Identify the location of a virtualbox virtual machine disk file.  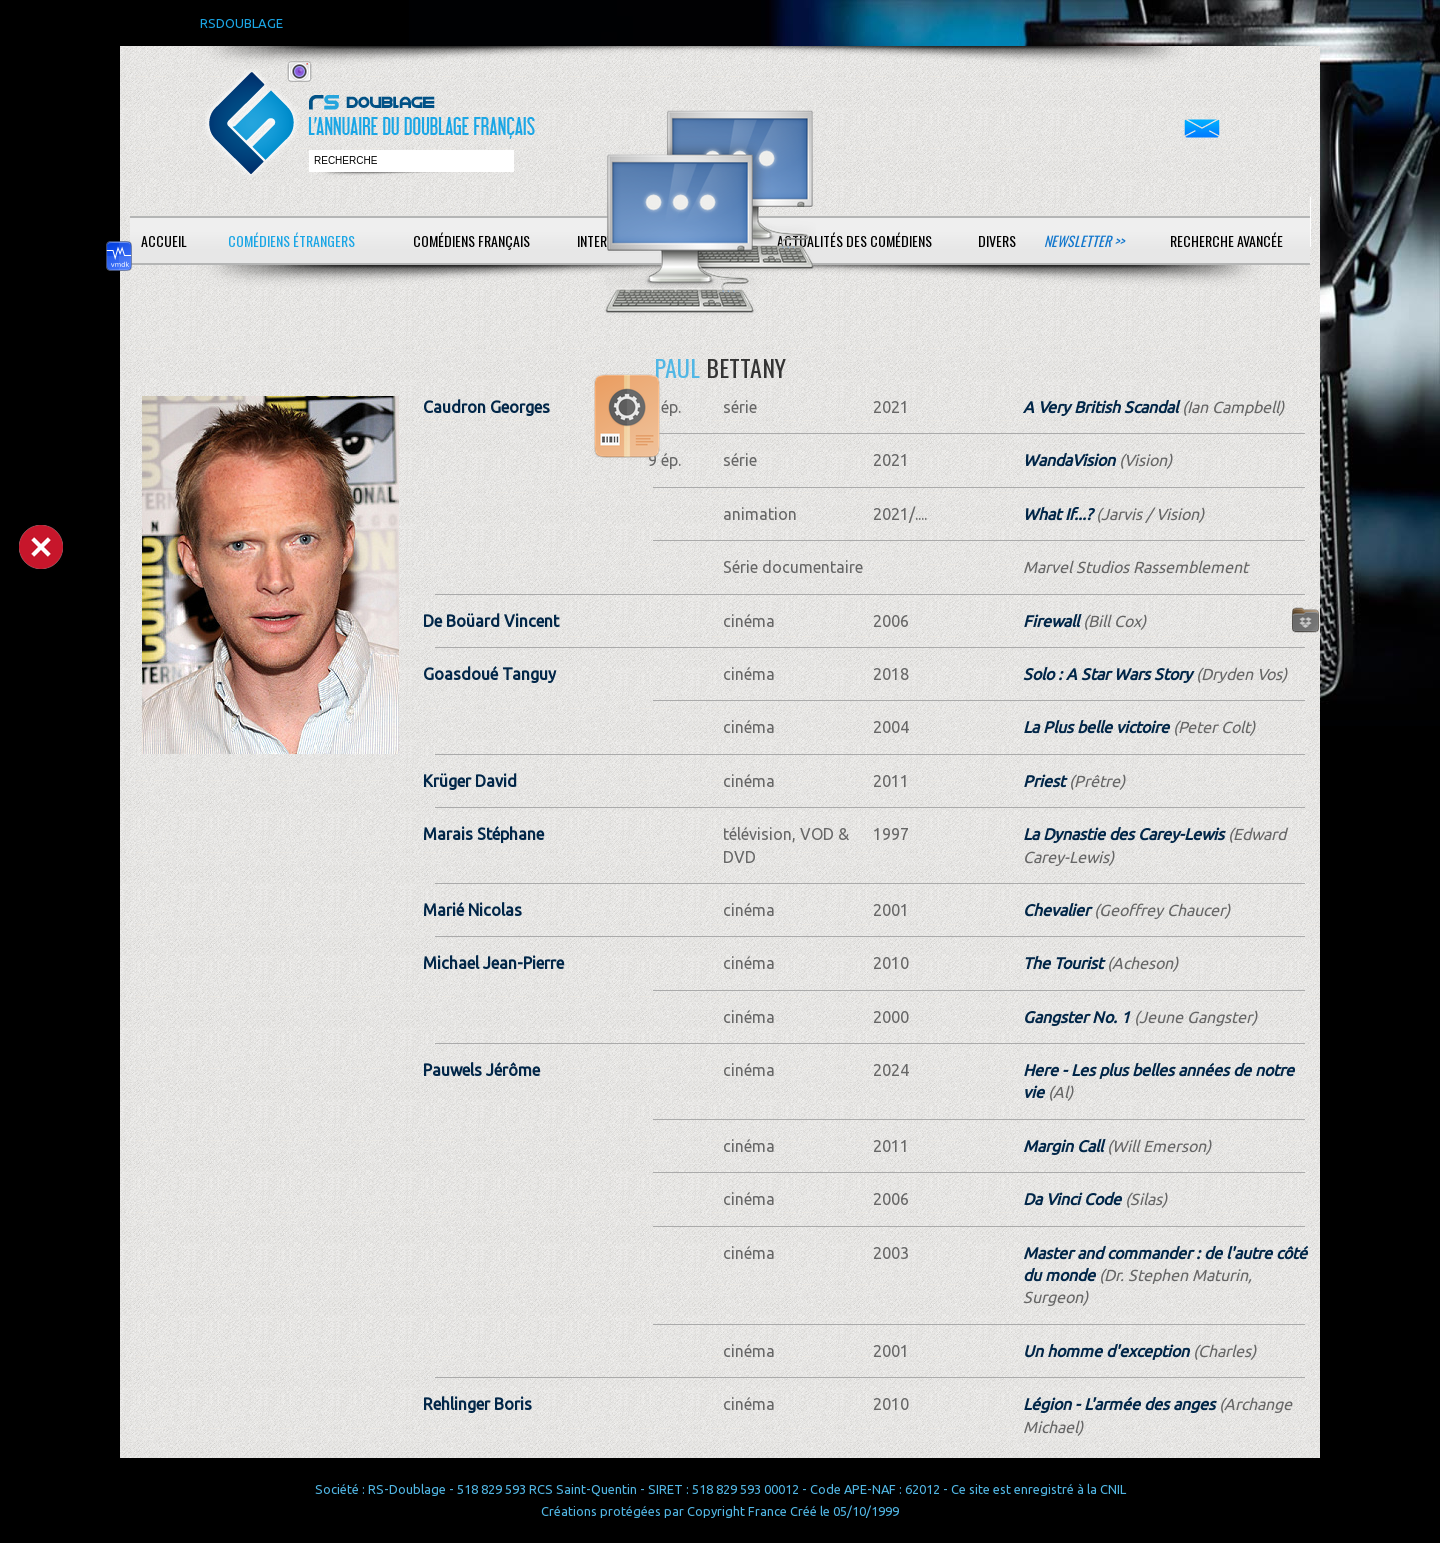
(119, 256).